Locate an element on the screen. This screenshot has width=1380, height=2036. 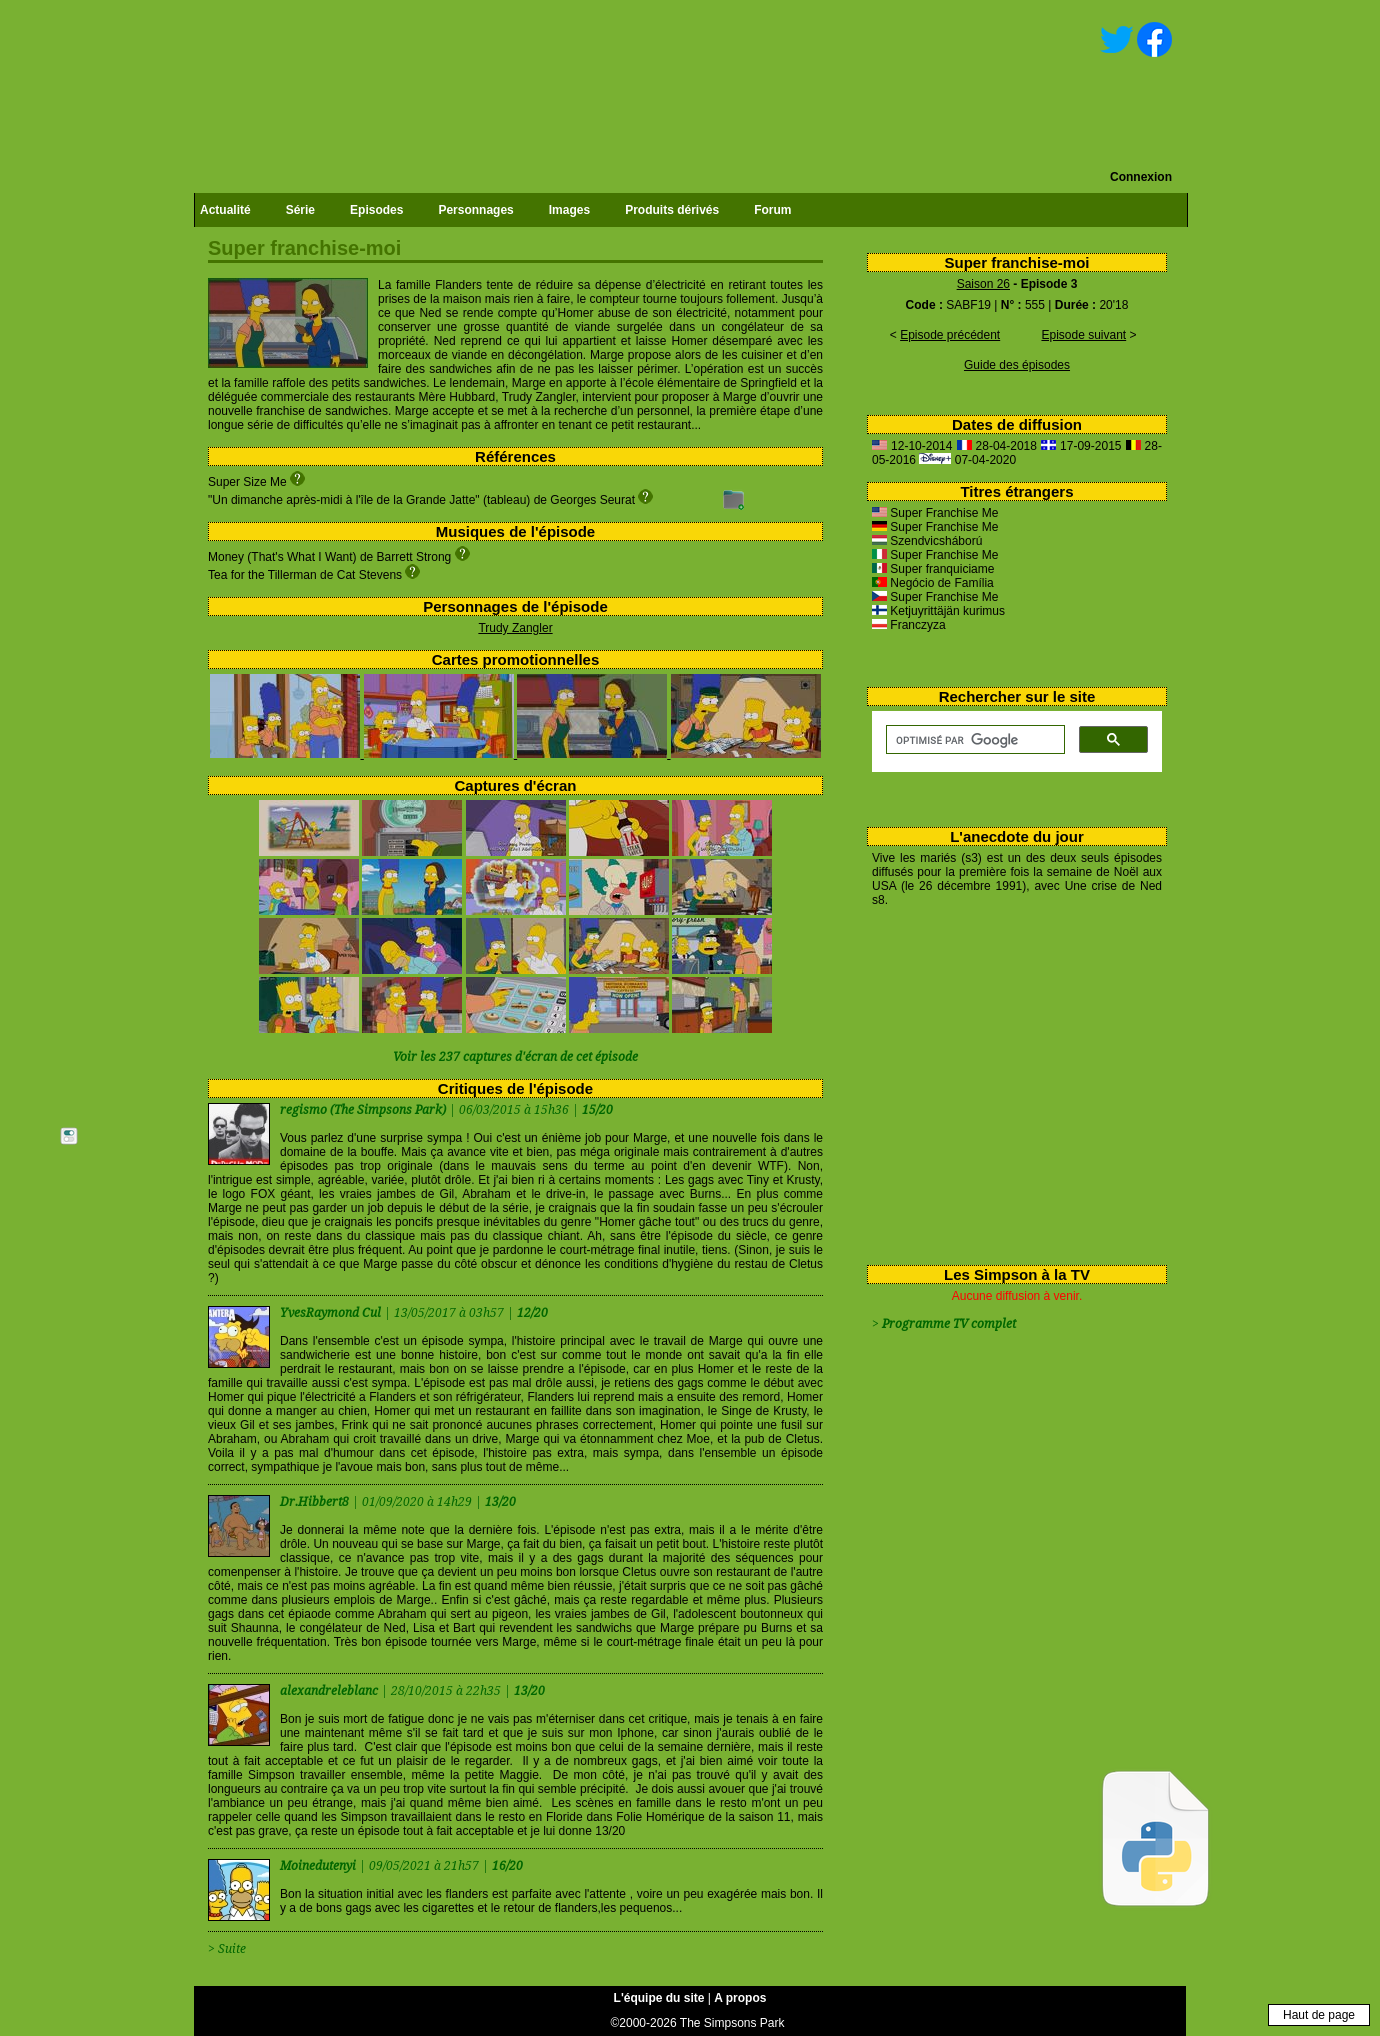
create a new folder is located at coordinates (733, 499).